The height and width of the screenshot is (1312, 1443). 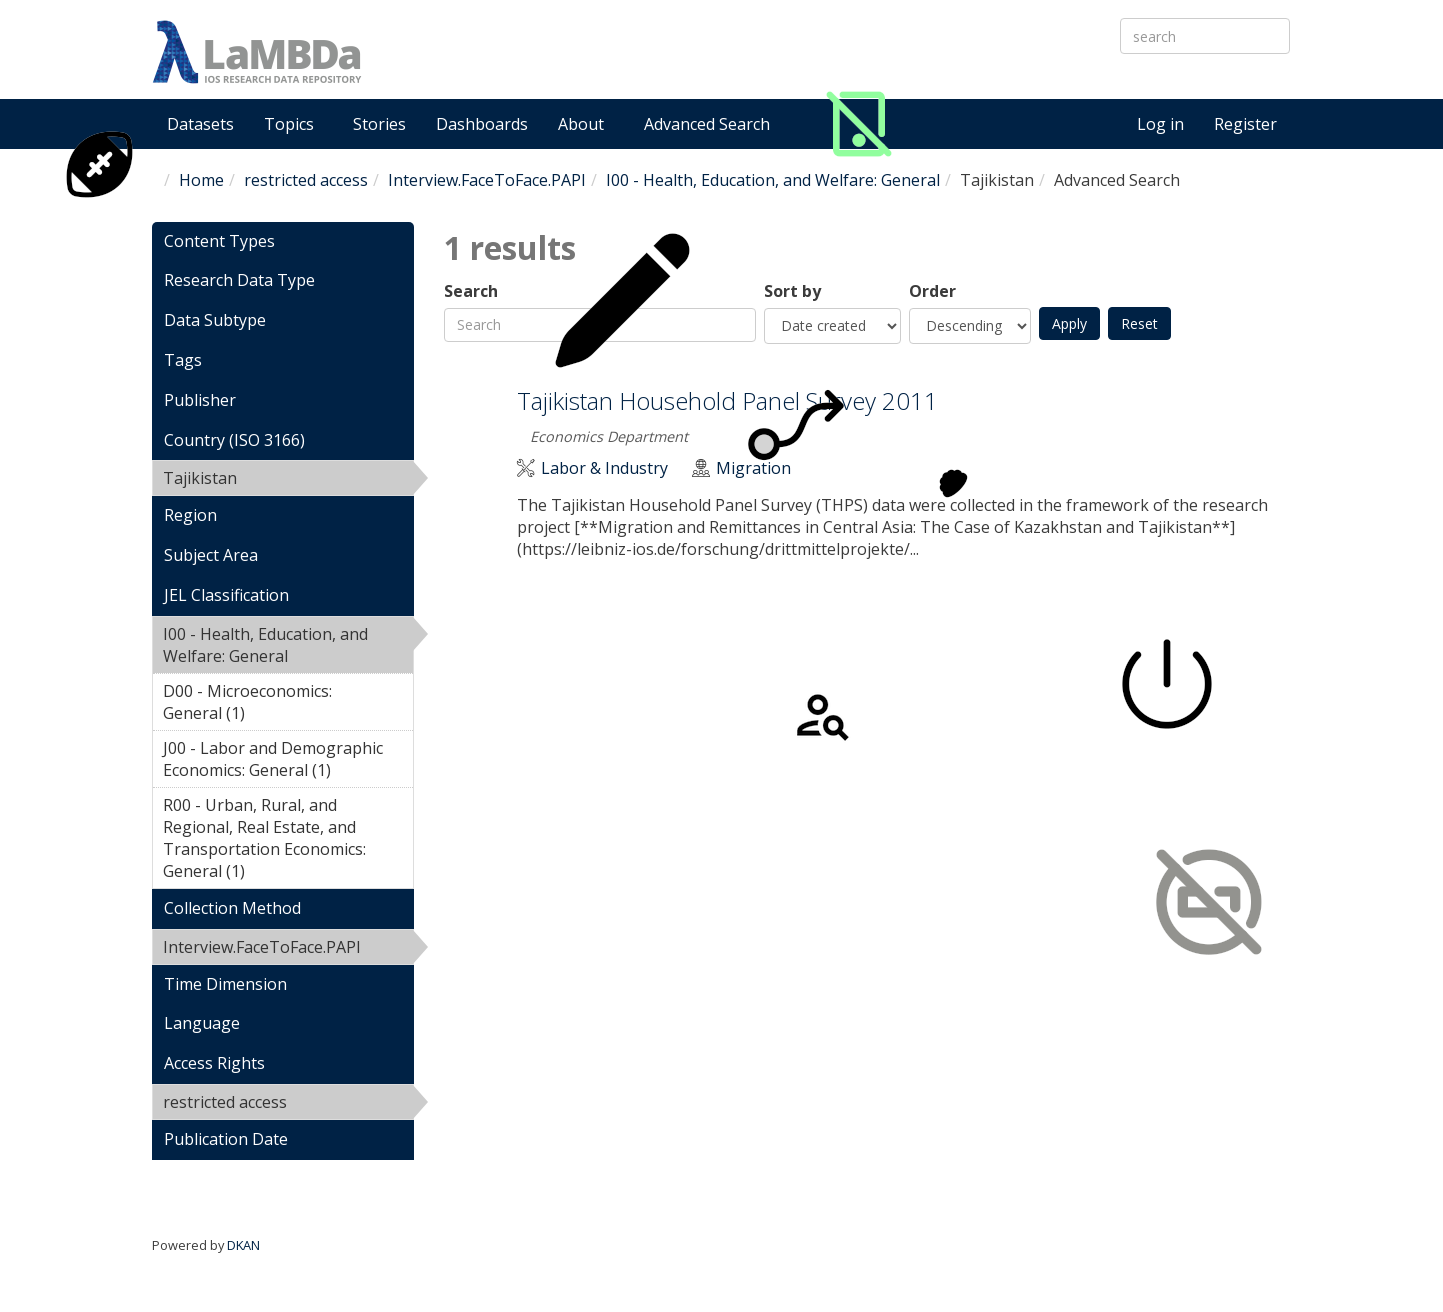 What do you see at coordinates (953, 483) in the screenshot?
I see `browse asian cuisine or dumpling restaurants` at bounding box center [953, 483].